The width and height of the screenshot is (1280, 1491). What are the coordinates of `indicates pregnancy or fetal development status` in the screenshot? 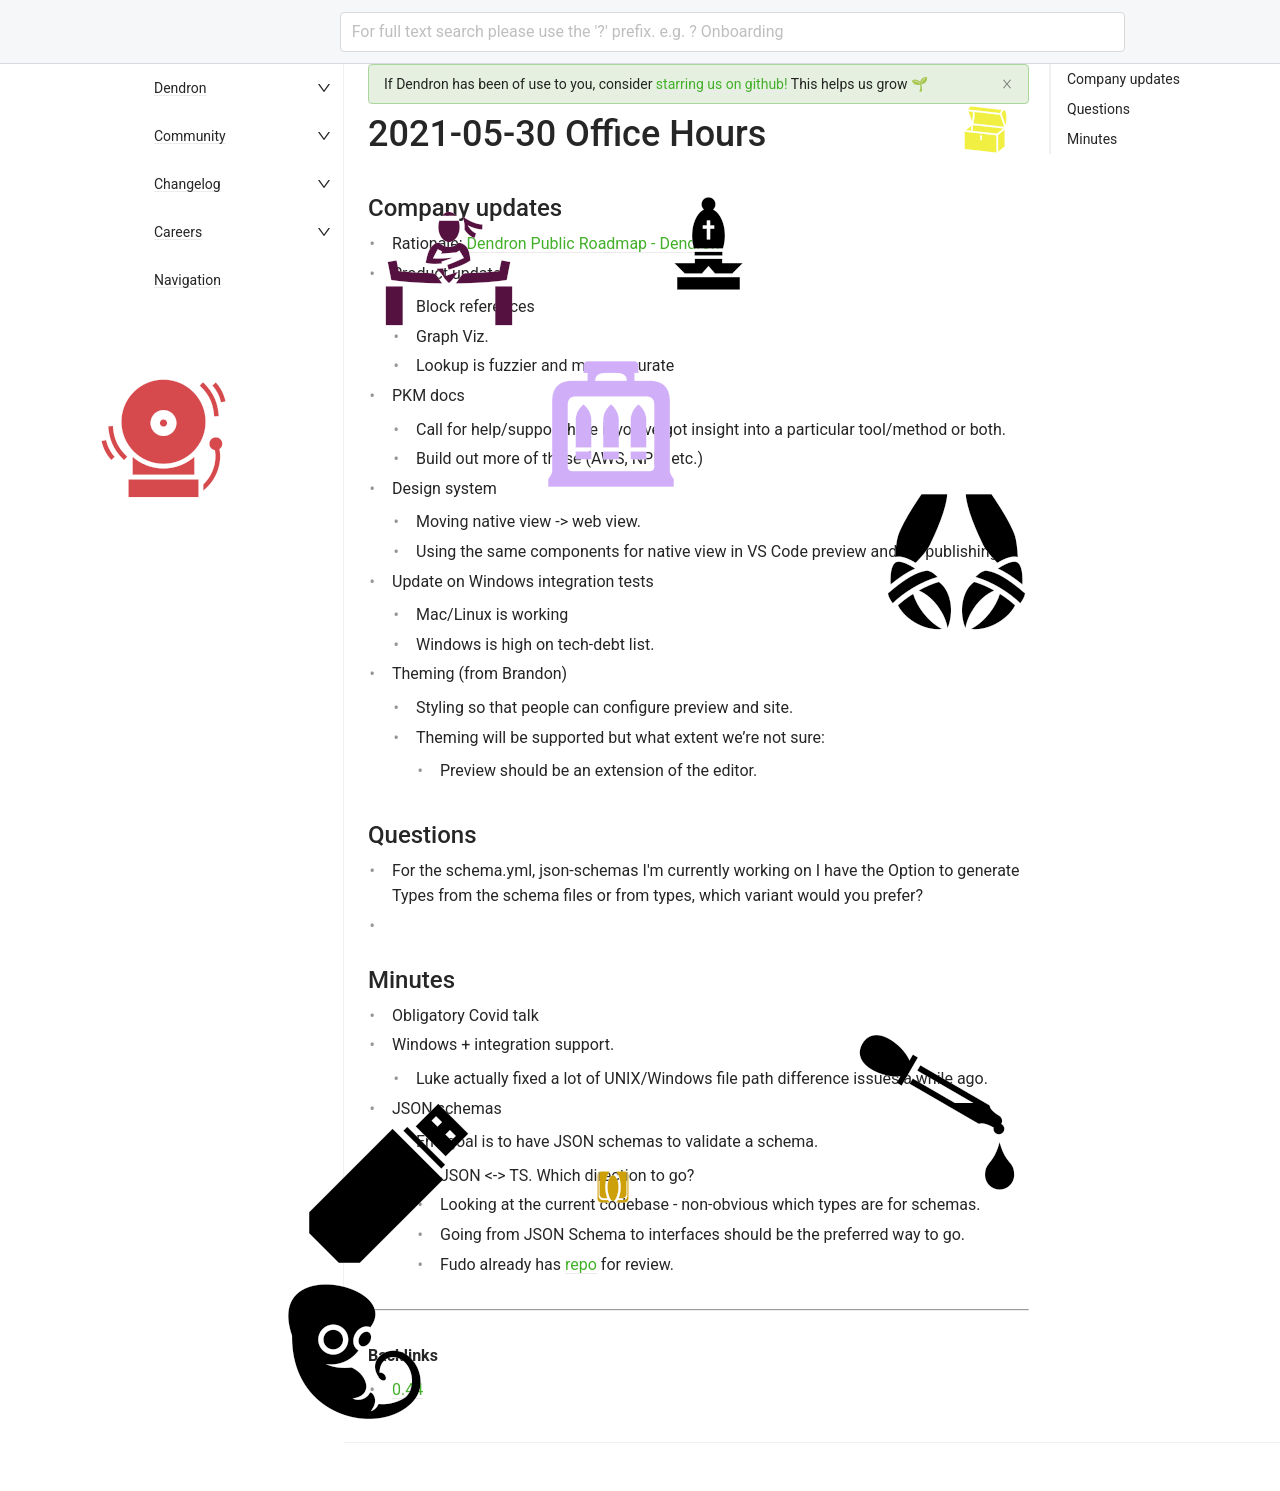 It's located at (354, 1351).